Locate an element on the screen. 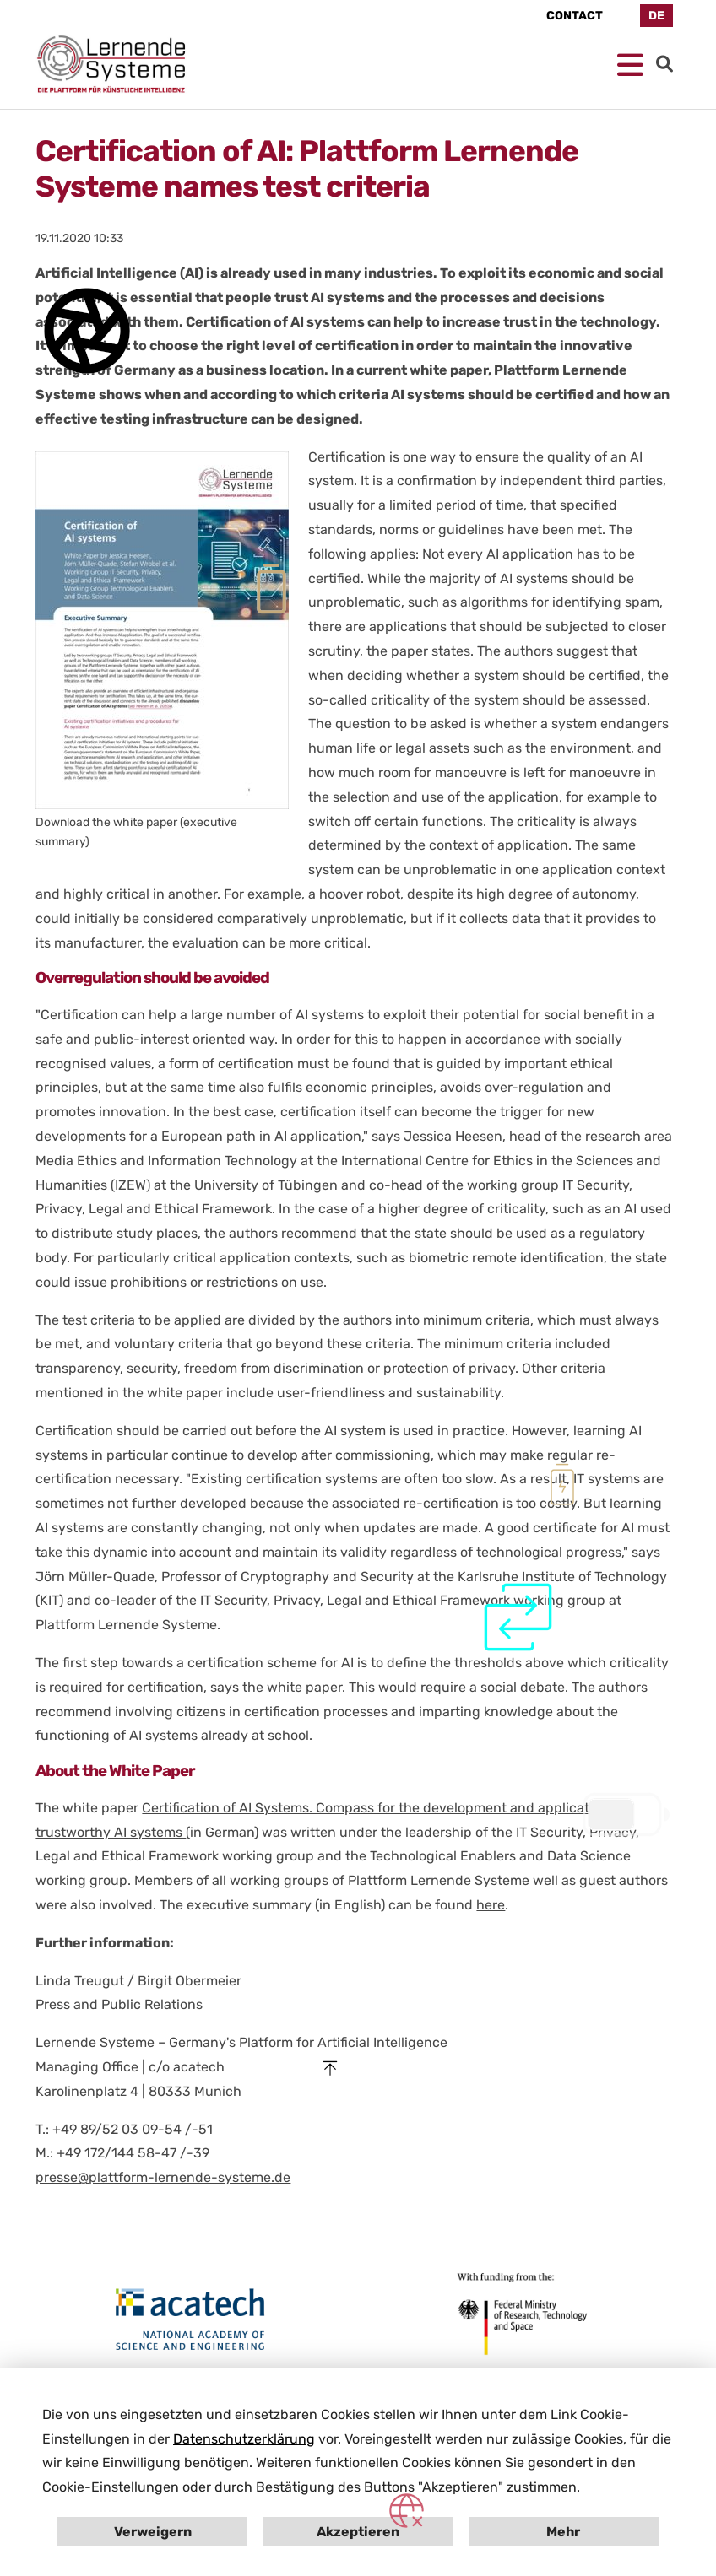 The height and width of the screenshot is (2576, 716). indicates device is currently charging is located at coordinates (562, 1485).